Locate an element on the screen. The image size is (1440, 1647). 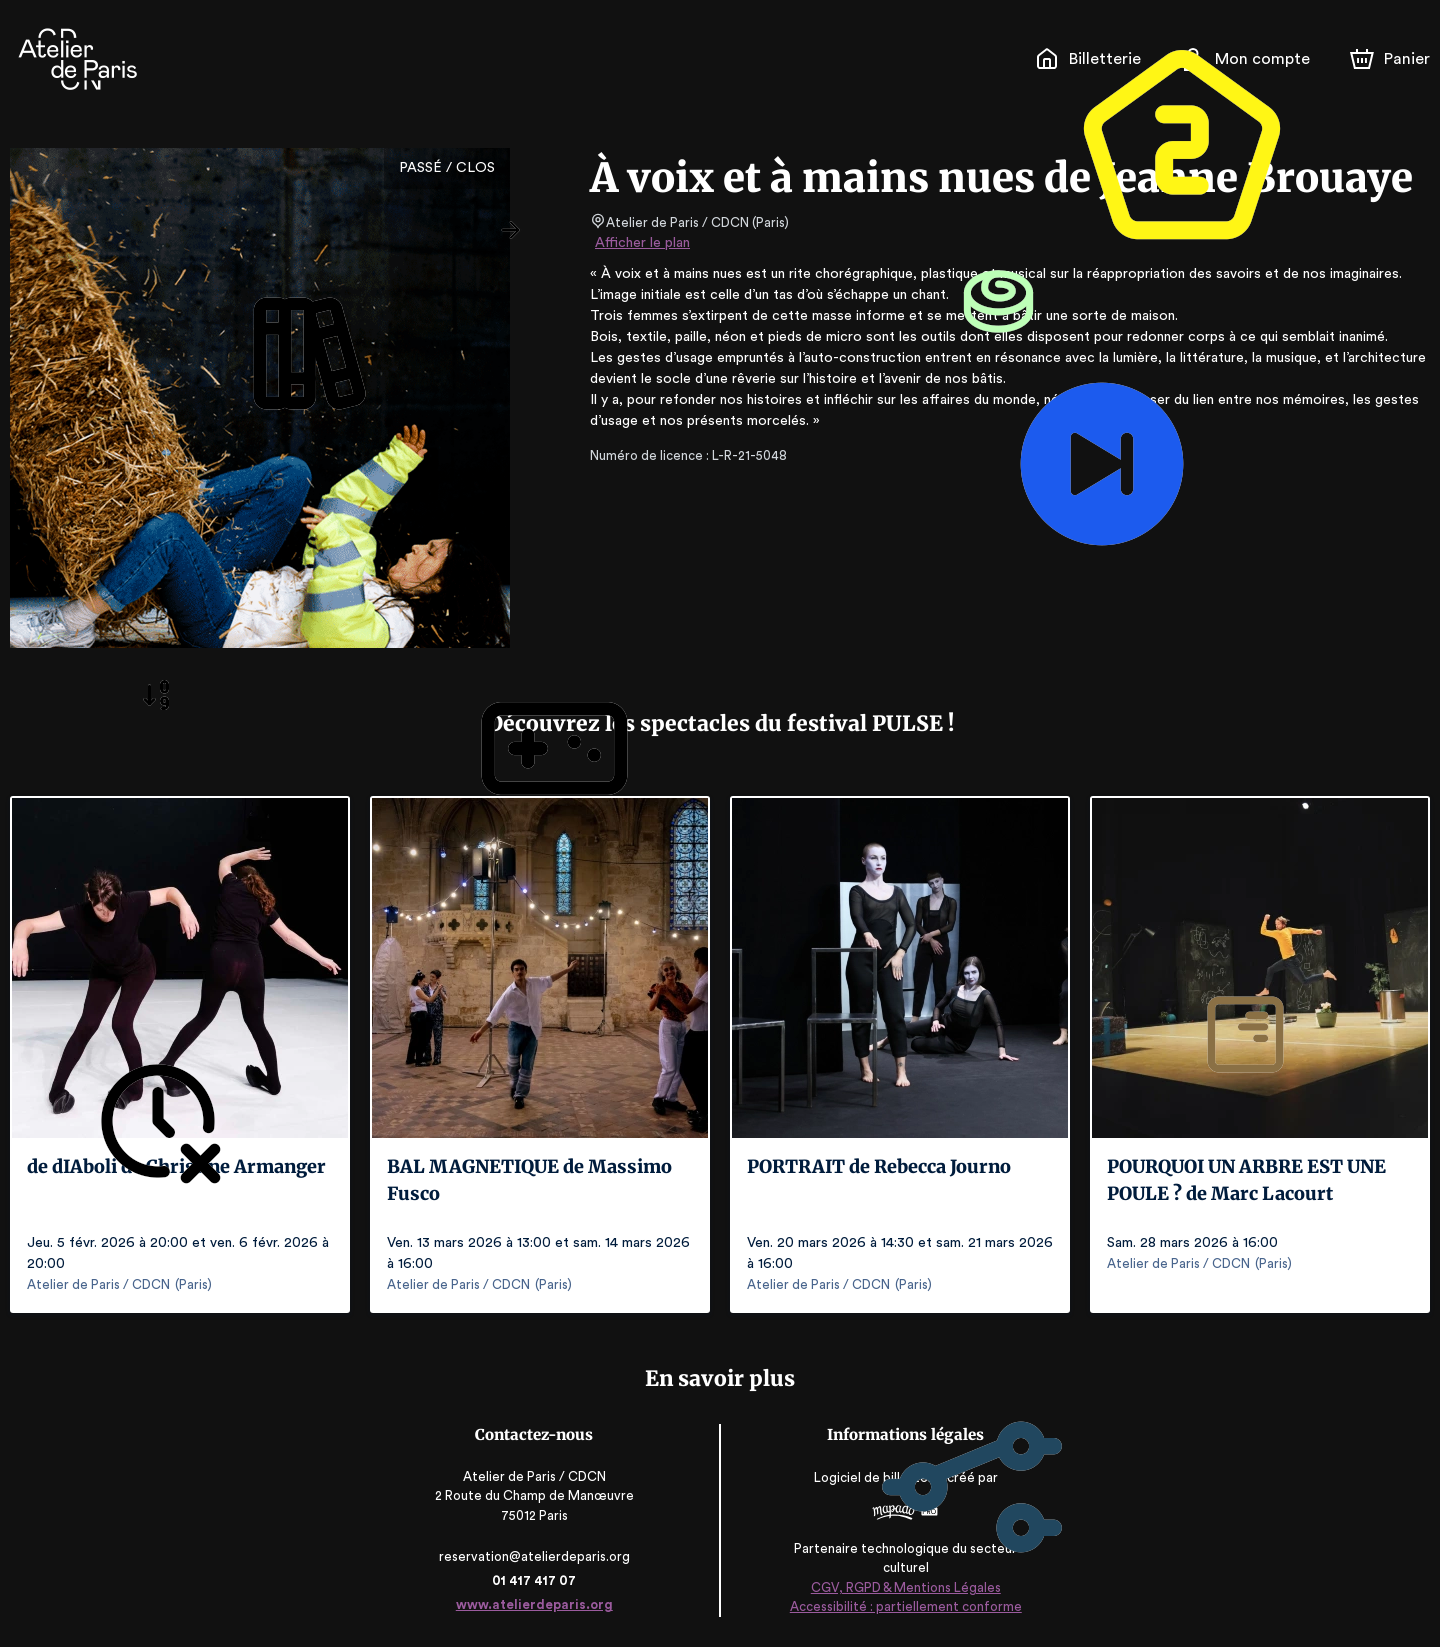
browse bakery or dessert options is located at coordinates (998, 301).